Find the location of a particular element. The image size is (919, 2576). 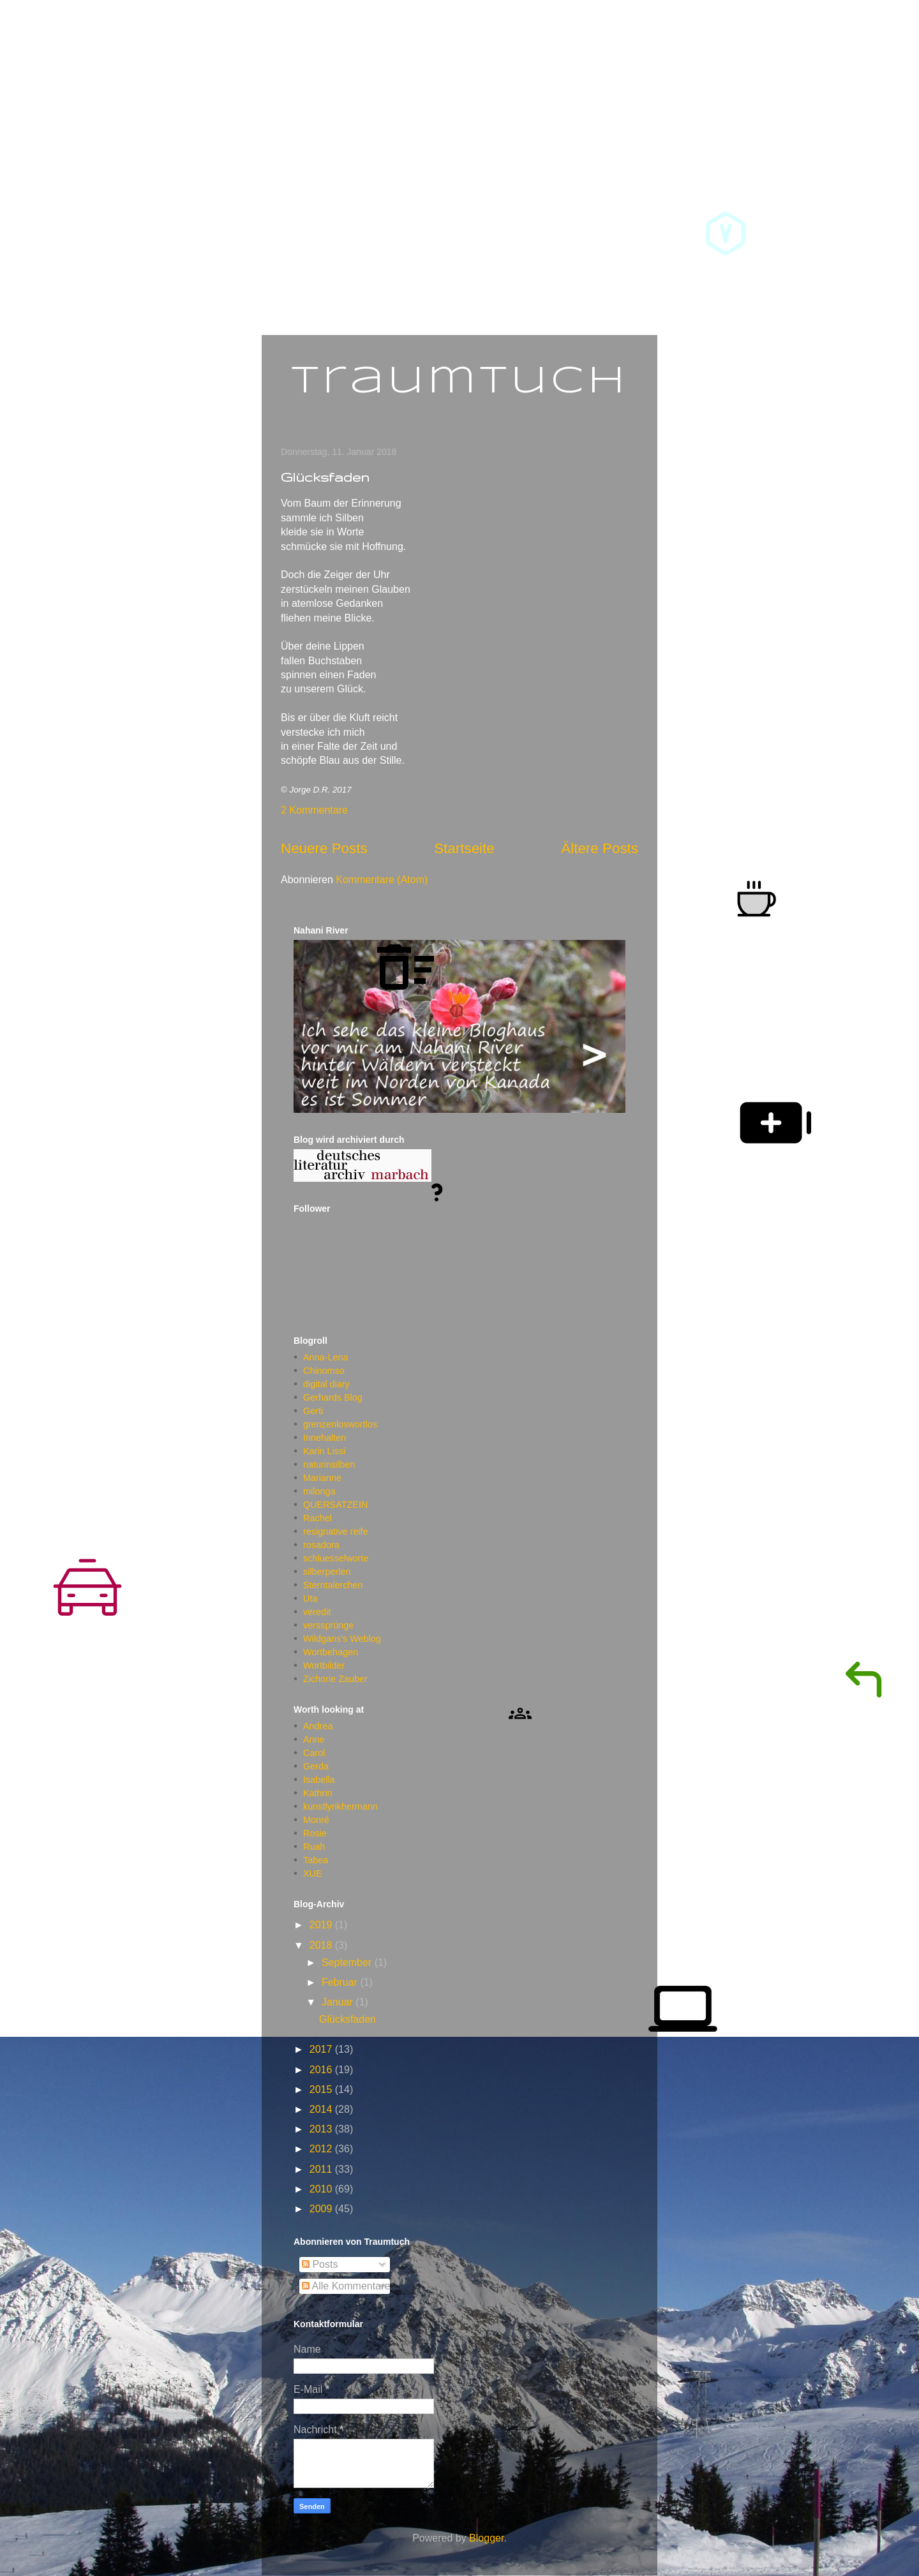

view or manage groups is located at coordinates (520, 1713).